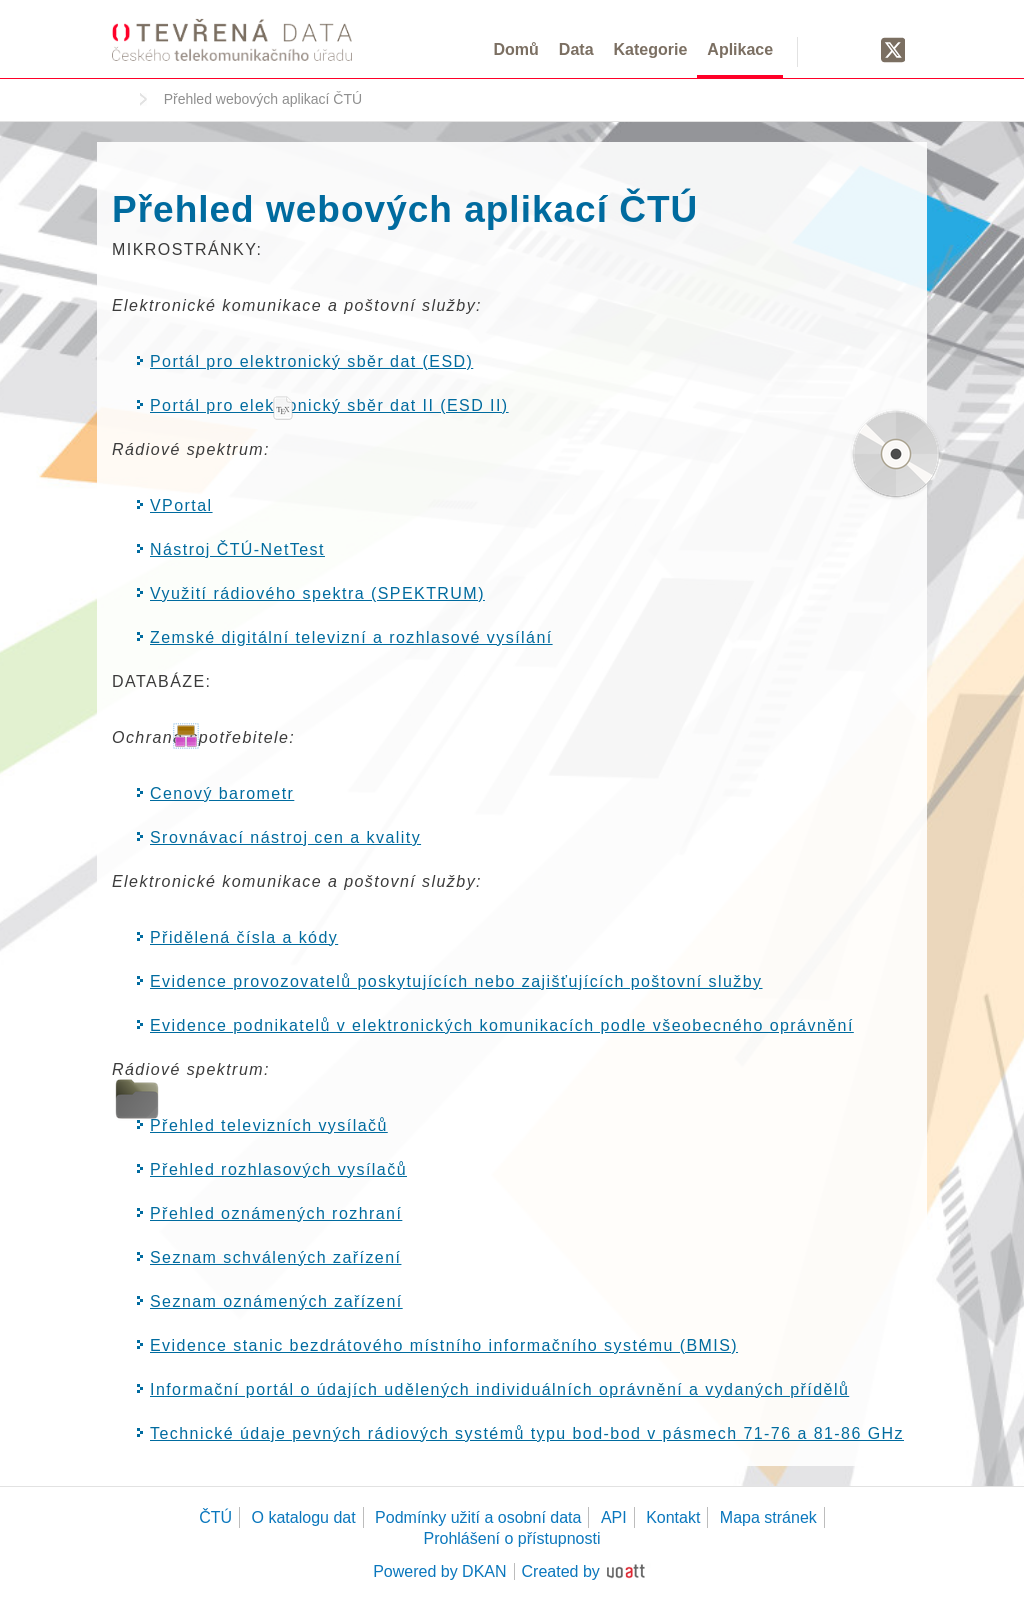 This screenshot has height=1604, width=1024. What do you see at coordinates (186, 736) in the screenshot?
I see `select all items in the current view` at bounding box center [186, 736].